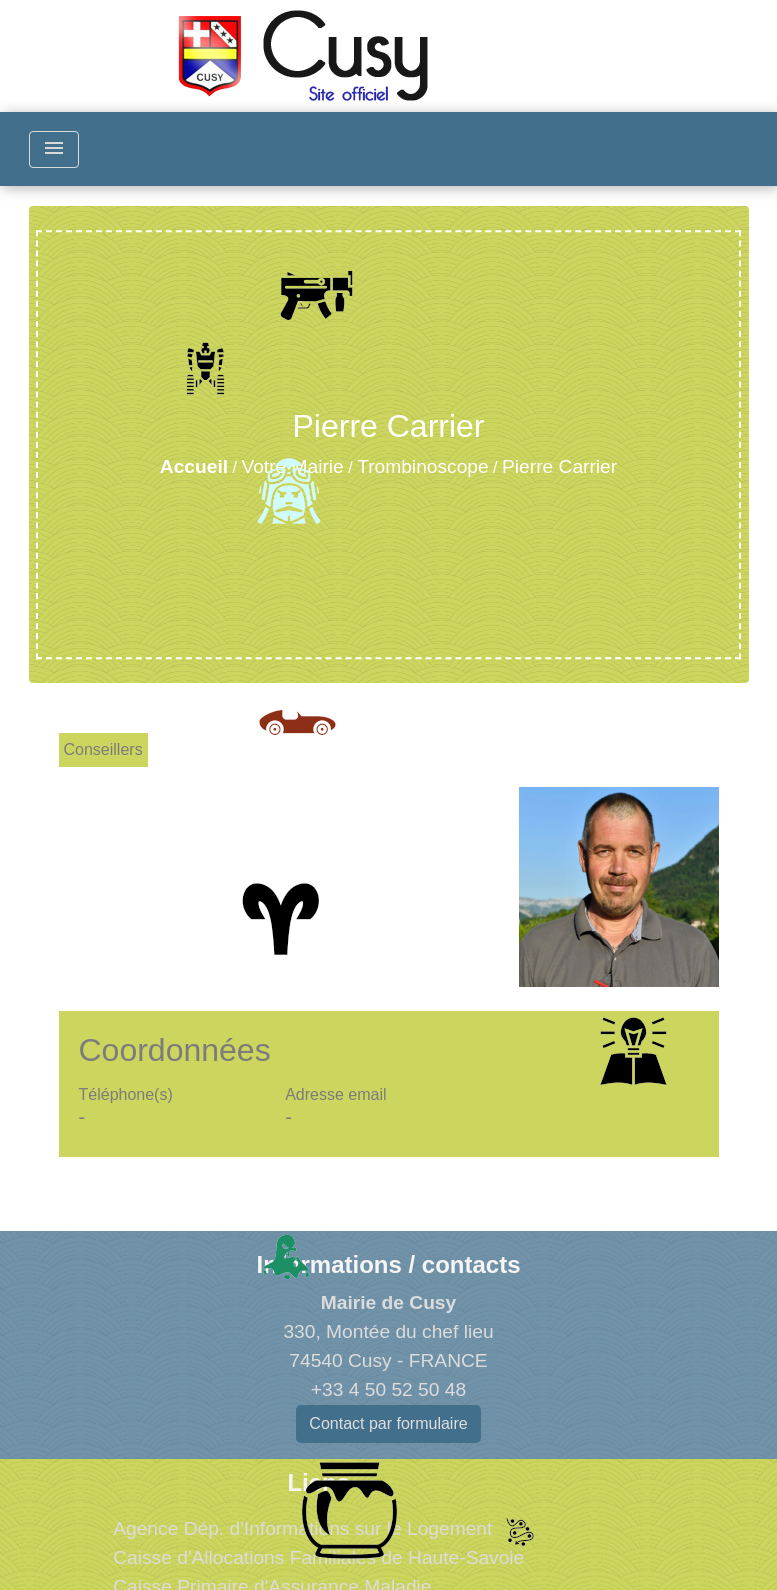 The height and width of the screenshot is (1590, 777). Describe the element at coordinates (297, 722) in the screenshot. I see `access racing or car-themed games` at that location.